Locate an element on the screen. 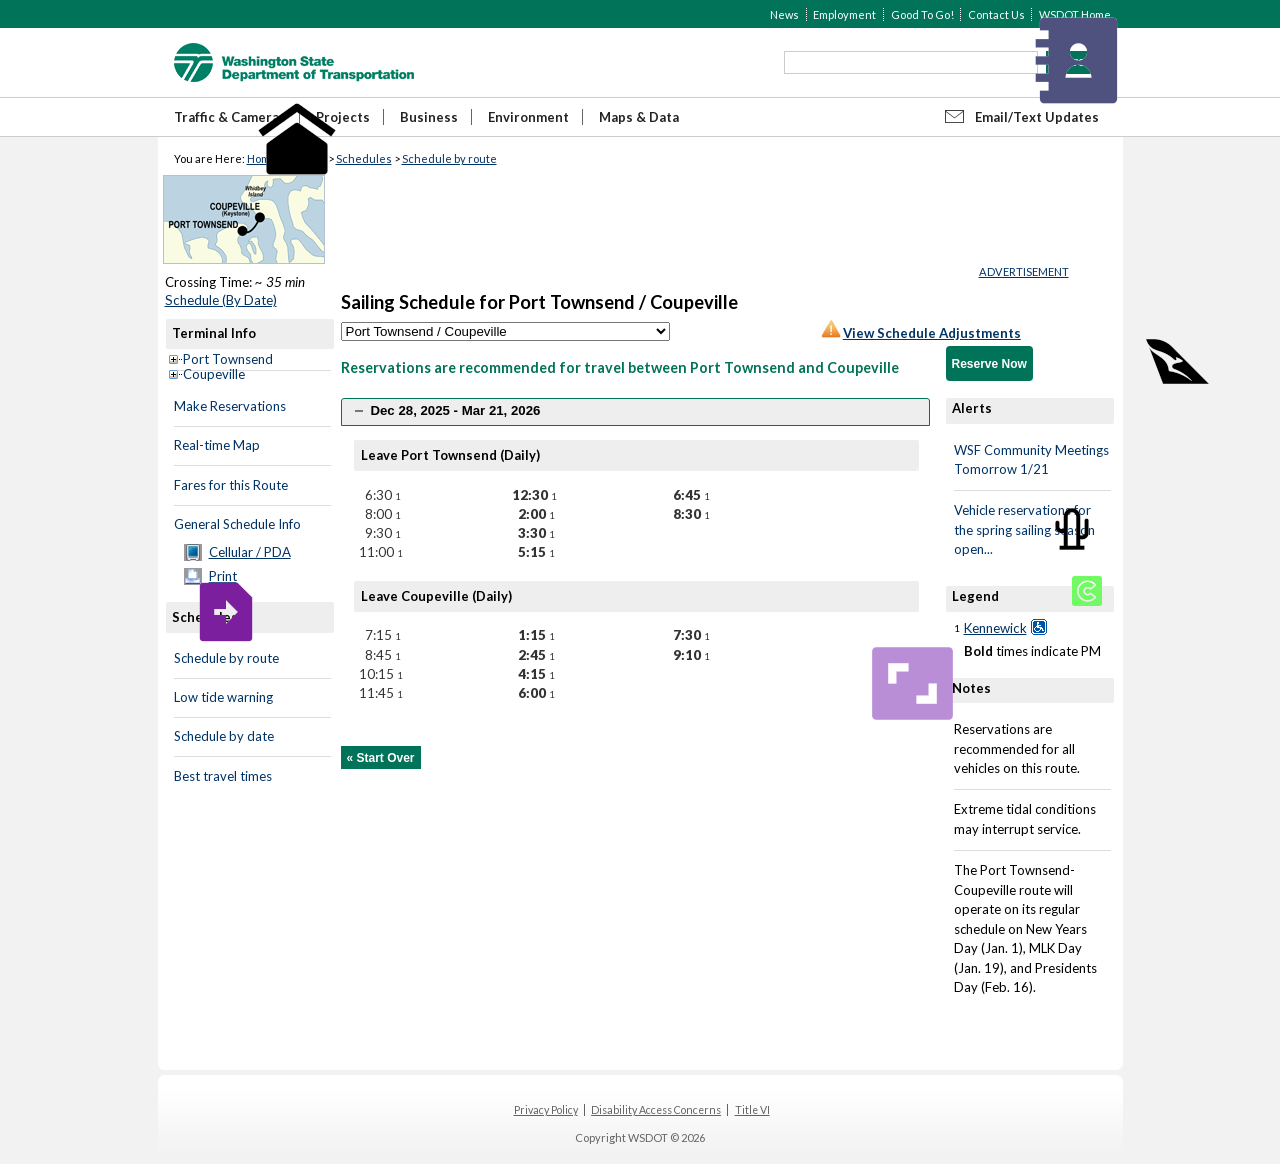 This screenshot has height=1164, width=1280. adjust aspect ratio settings is located at coordinates (912, 683).